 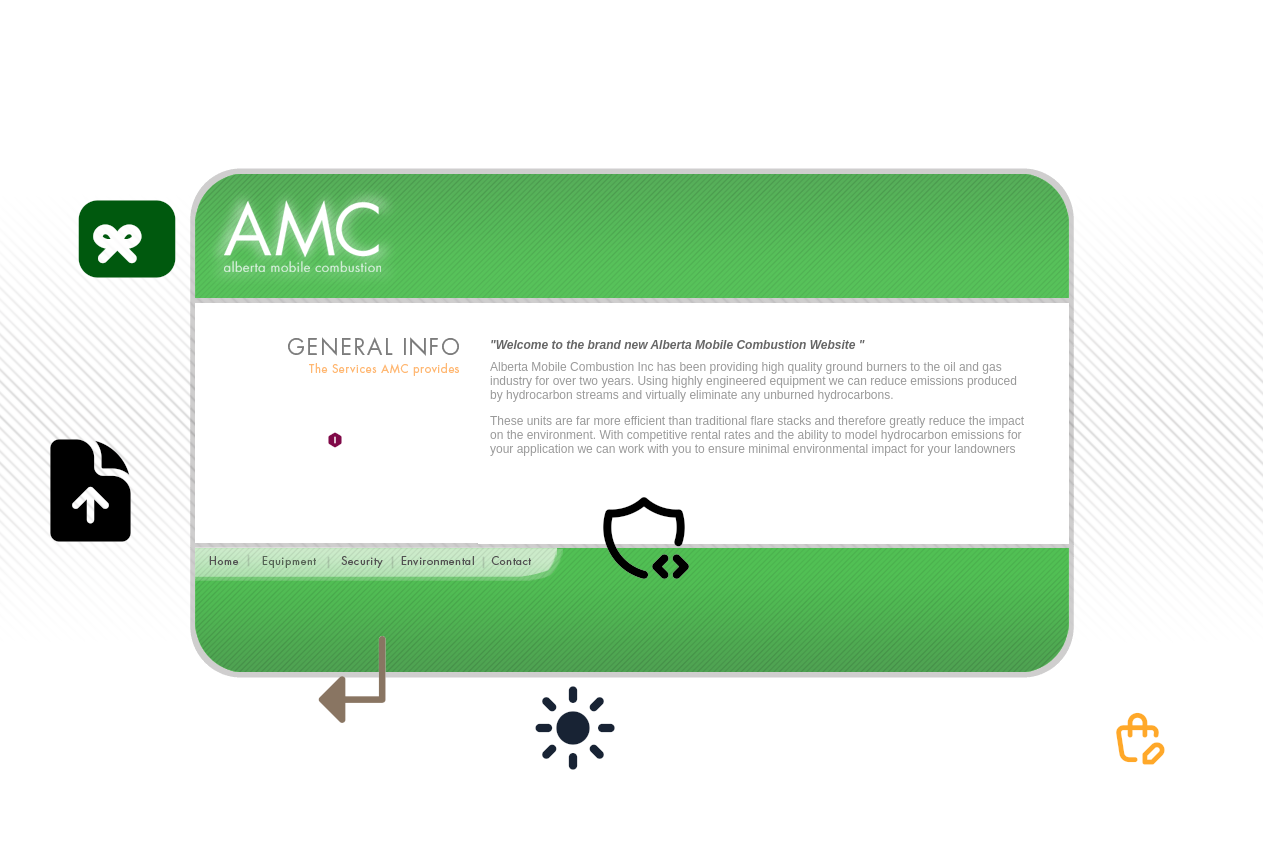 What do you see at coordinates (355, 679) in the screenshot?
I see `return to previous line or section` at bounding box center [355, 679].